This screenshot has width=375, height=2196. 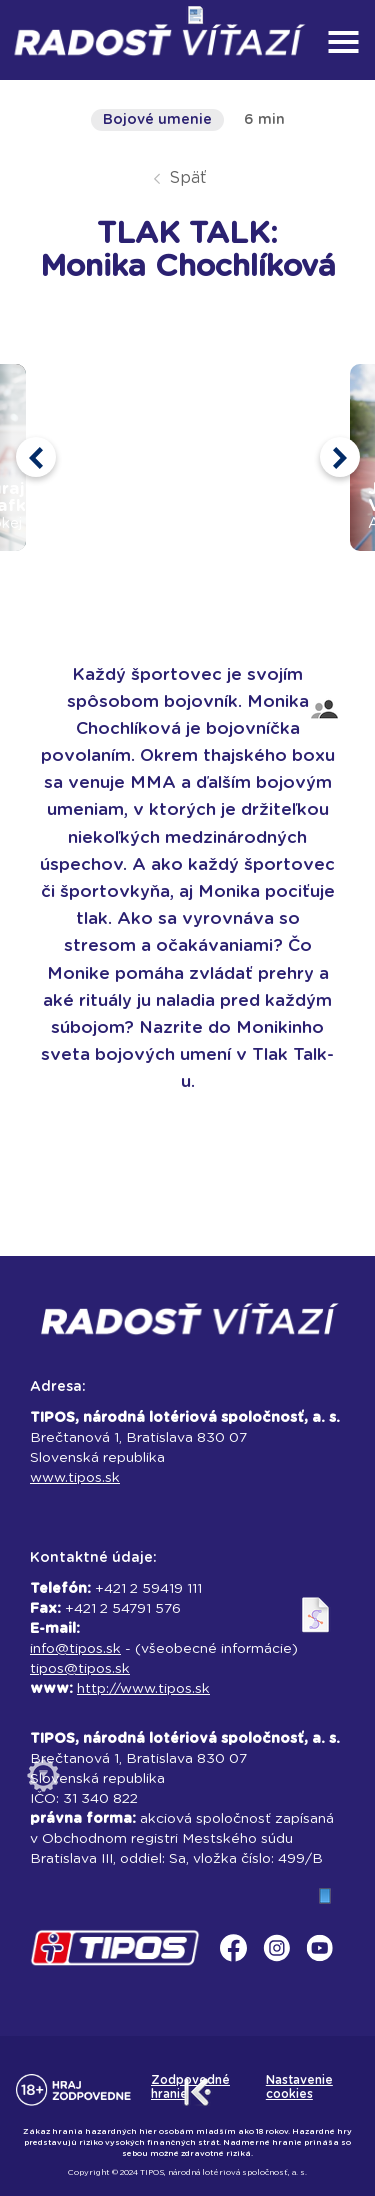 What do you see at coordinates (43, 1775) in the screenshot?
I see `adjust parameter behavior settings` at bounding box center [43, 1775].